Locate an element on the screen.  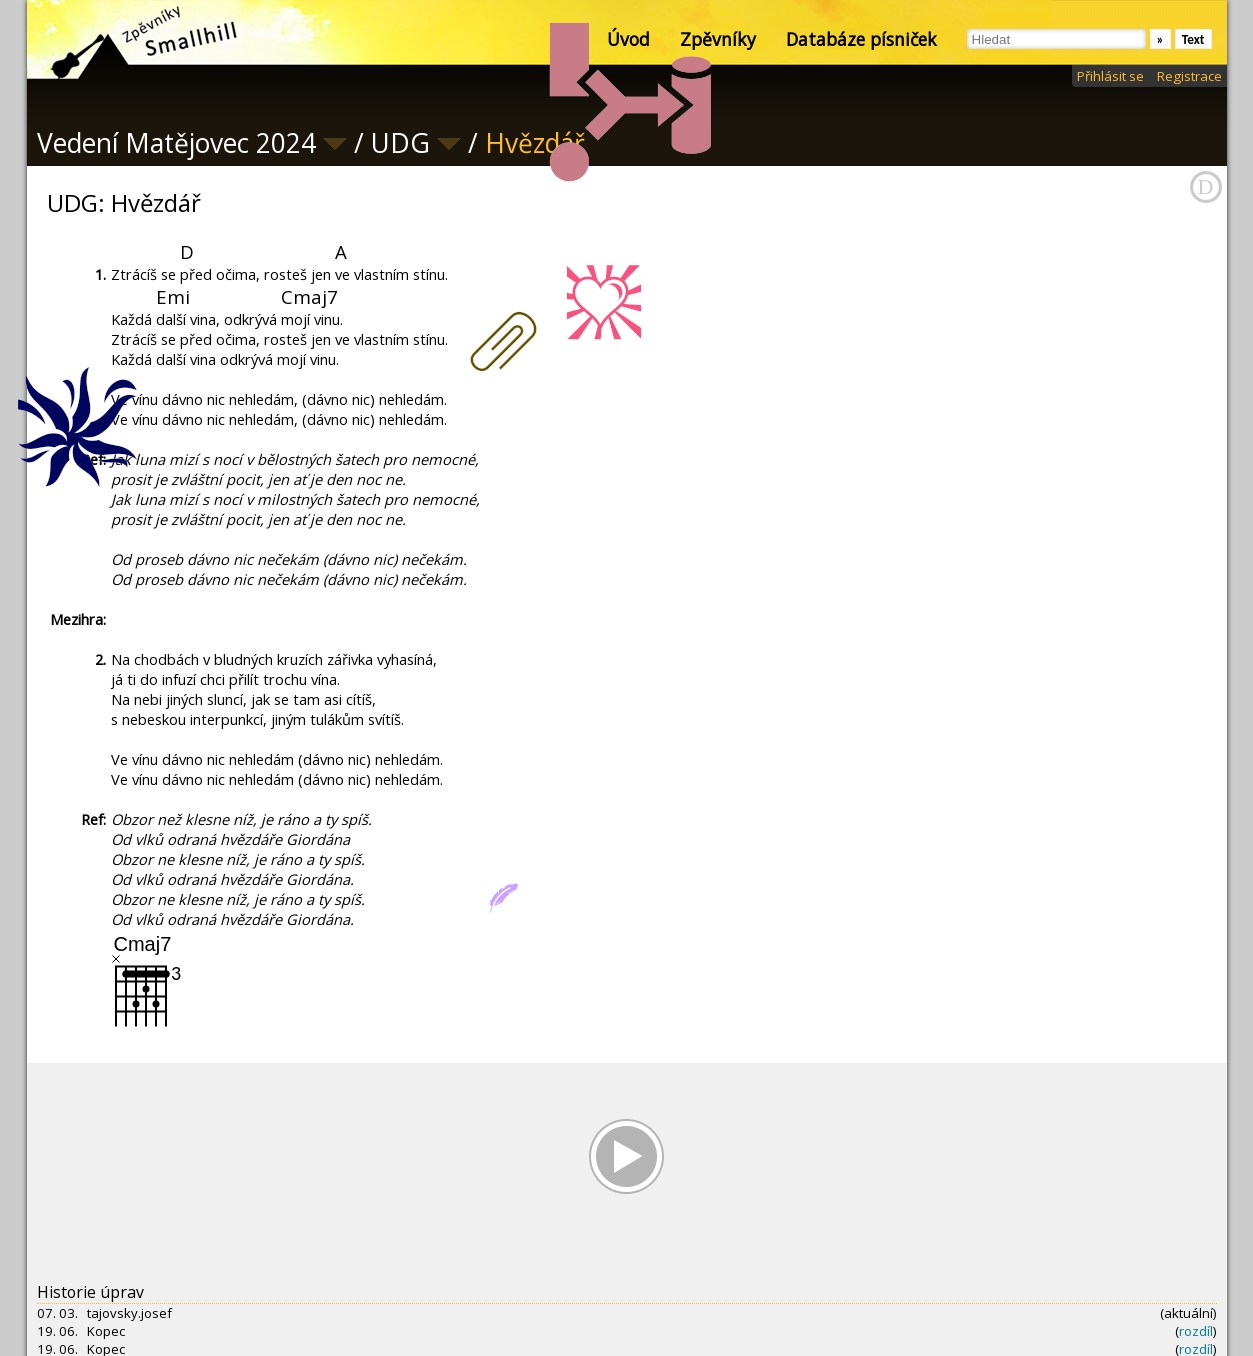
attach a file to your message is located at coordinates (503, 341).